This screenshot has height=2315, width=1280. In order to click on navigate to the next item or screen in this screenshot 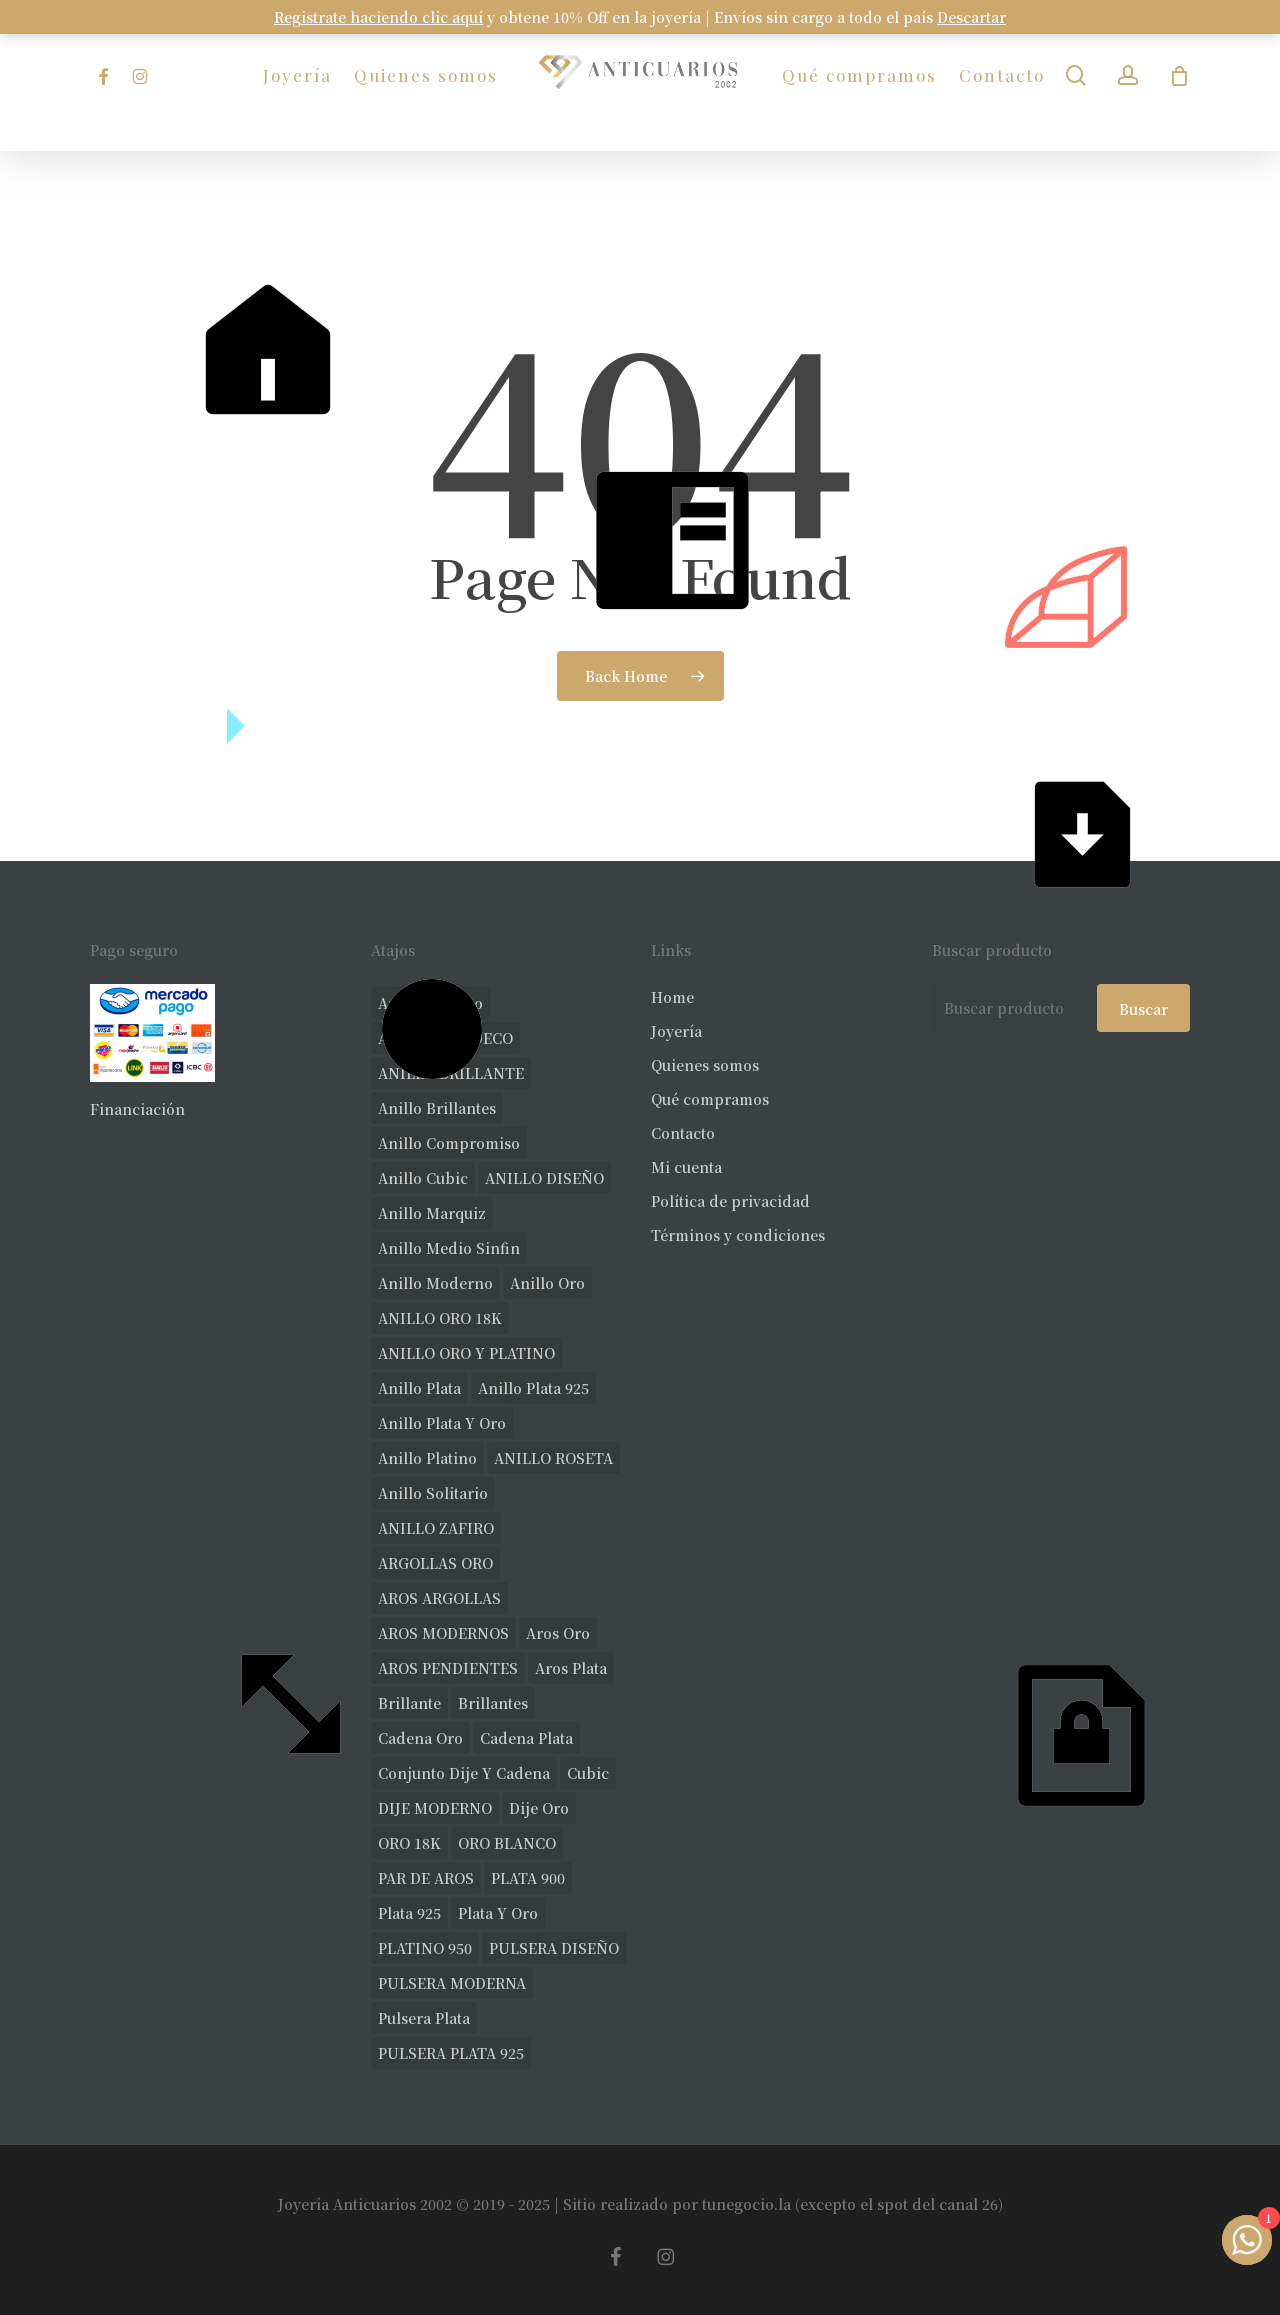, I will do `click(233, 726)`.